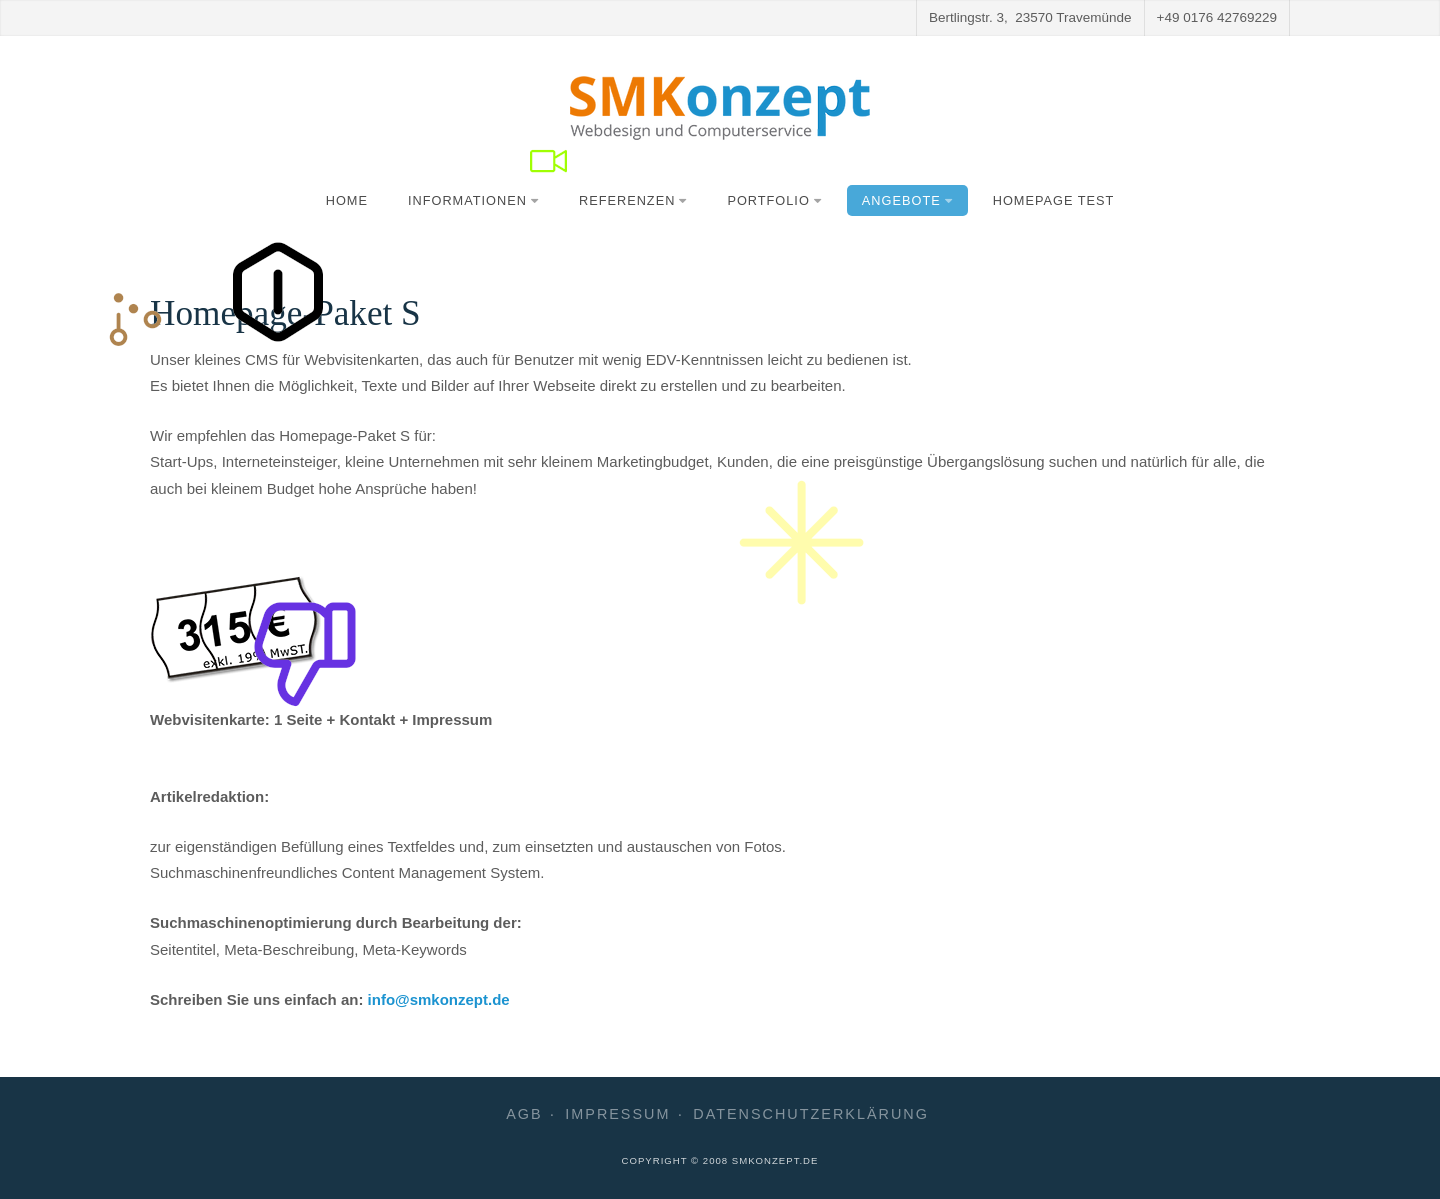  Describe the element at coordinates (306, 651) in the screenshot. I see `dislike or downvote content` at that location.